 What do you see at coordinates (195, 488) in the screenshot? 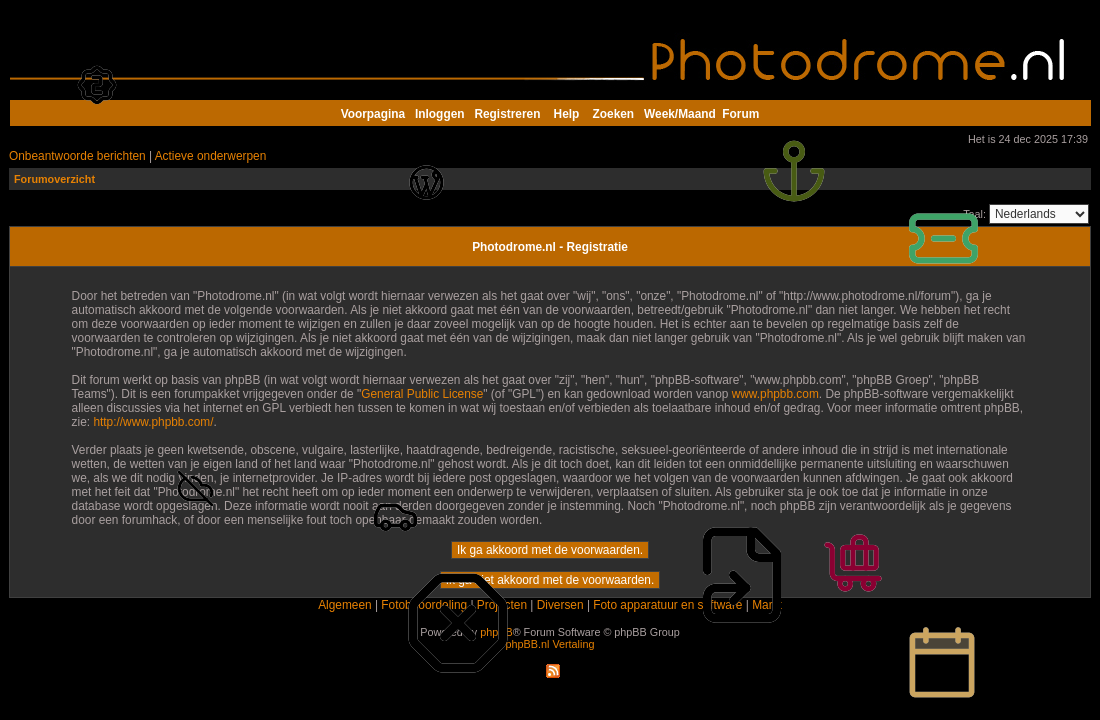
I see `indicates offline or disconnected from cloud services` at bounding box center [195, 488].